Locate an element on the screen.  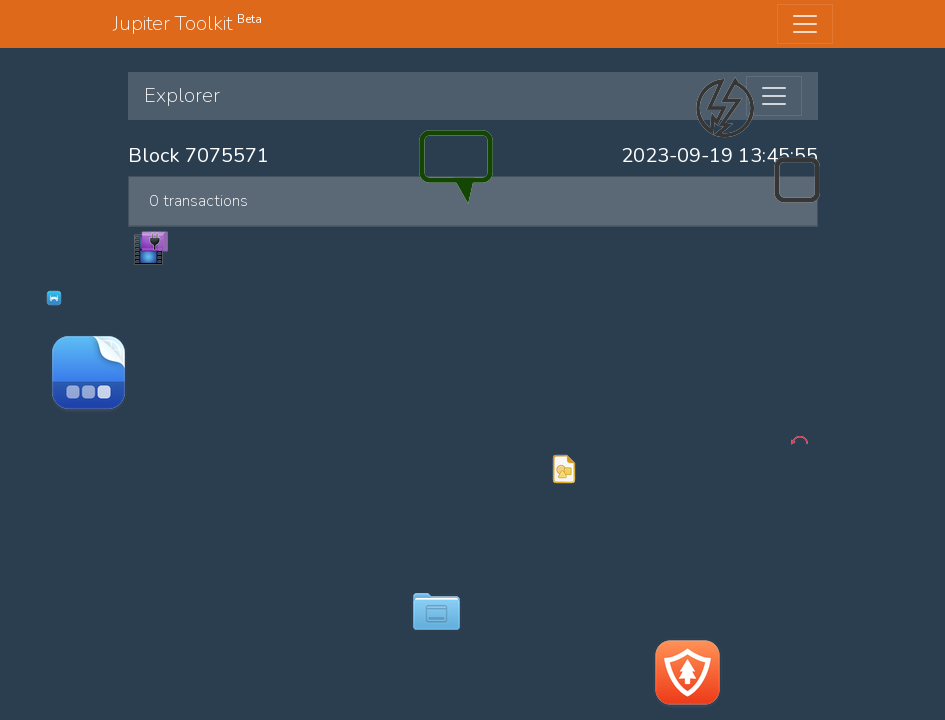
access system tray settings and background applications is located at coordinates (88, 372).